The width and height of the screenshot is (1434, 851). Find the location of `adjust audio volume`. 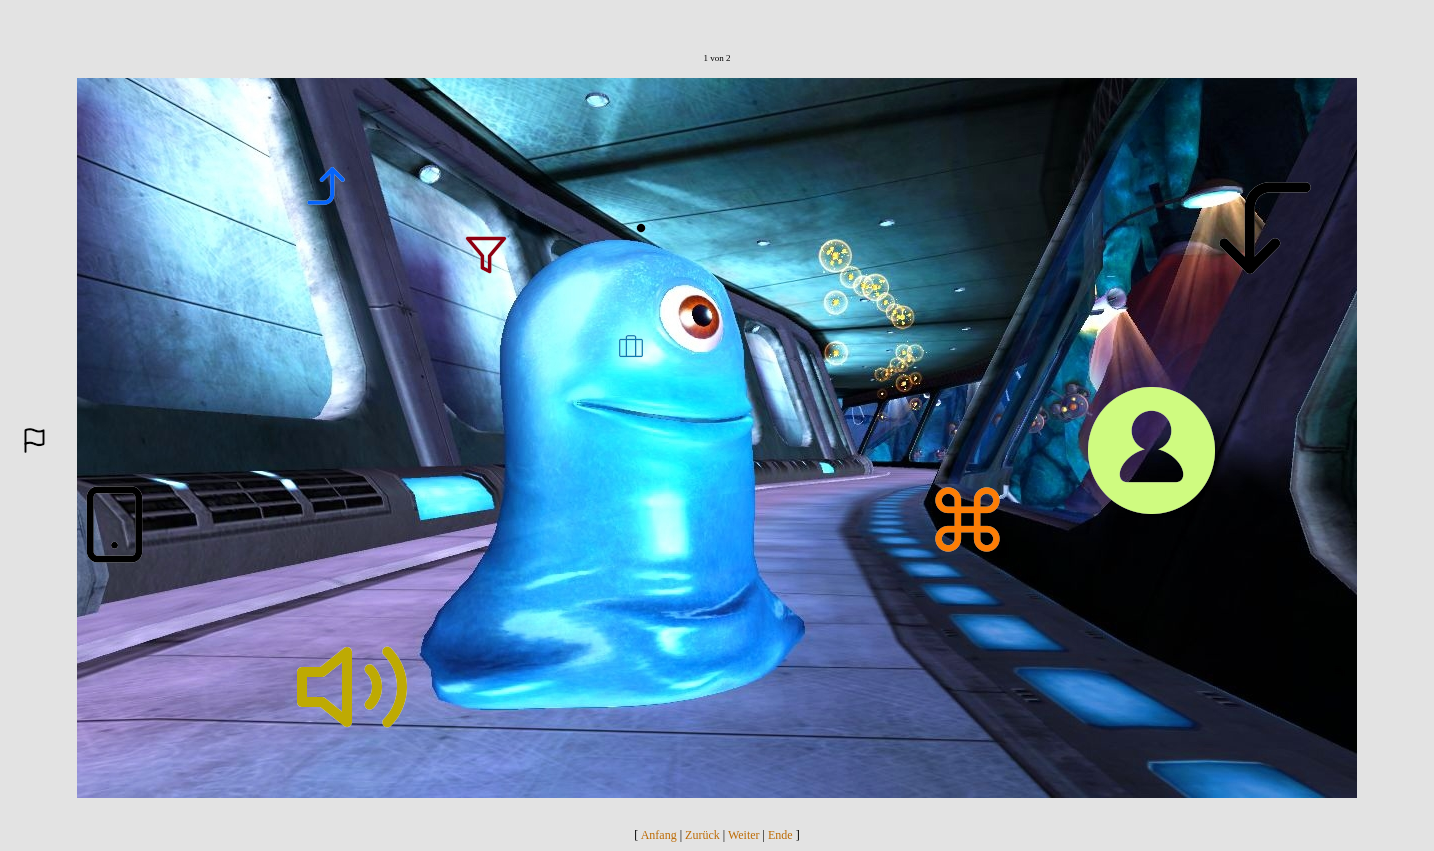

adjust audio volume is located at coordinates (352, 687).